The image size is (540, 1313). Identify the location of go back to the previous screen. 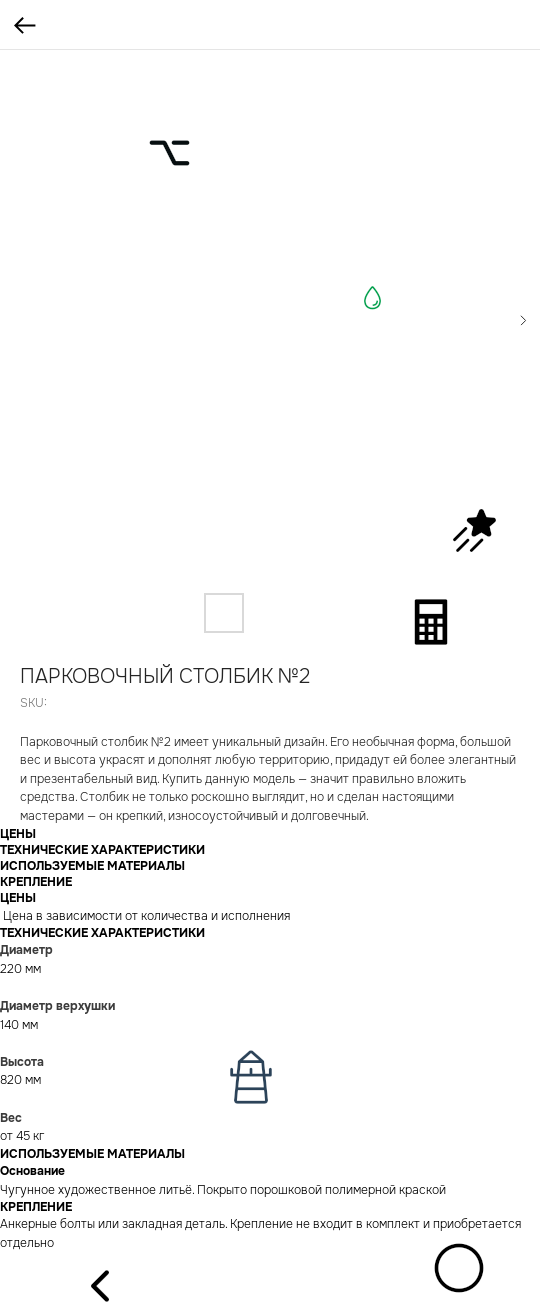
(100, 1286).